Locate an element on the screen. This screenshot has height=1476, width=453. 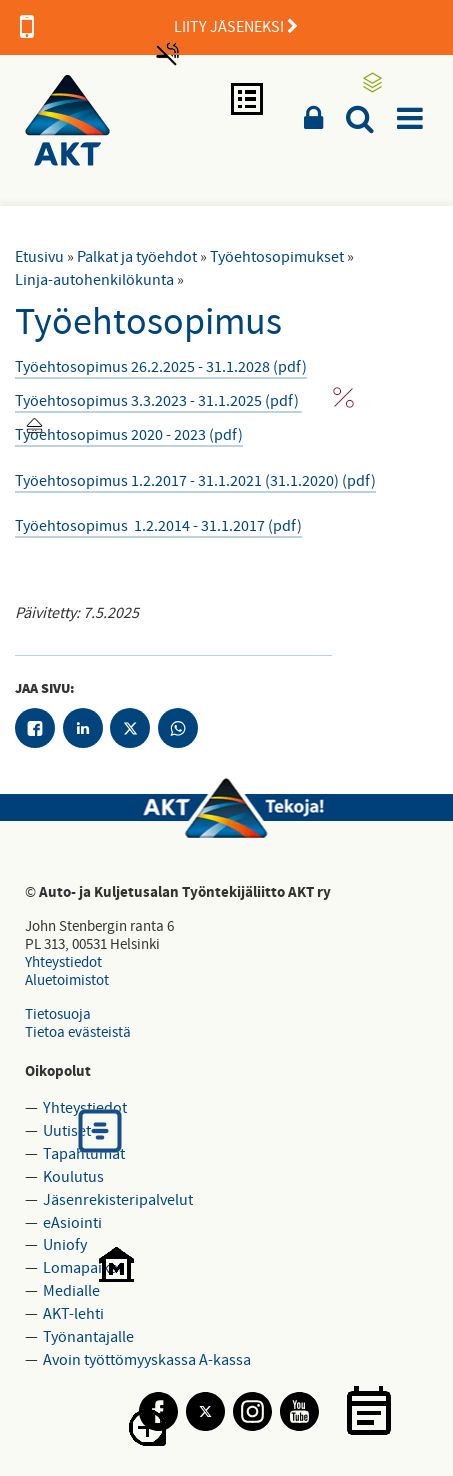
view discount or promotional pricing is located at coordinates (343, 397).